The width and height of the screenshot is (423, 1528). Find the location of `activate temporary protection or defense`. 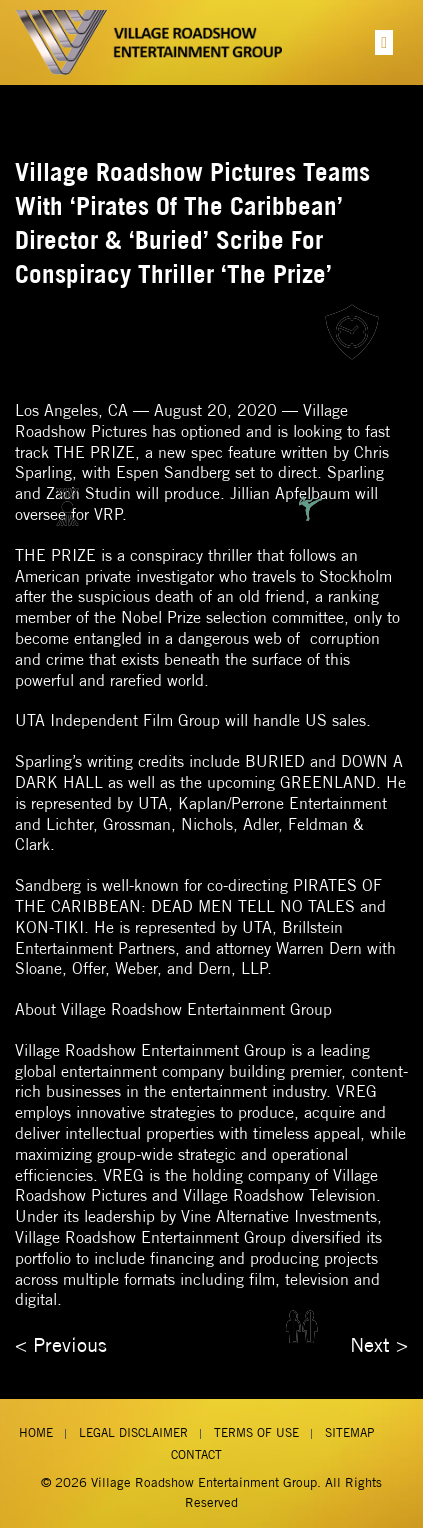

activate temporary protection or defense is located at coordinates (352, 332).